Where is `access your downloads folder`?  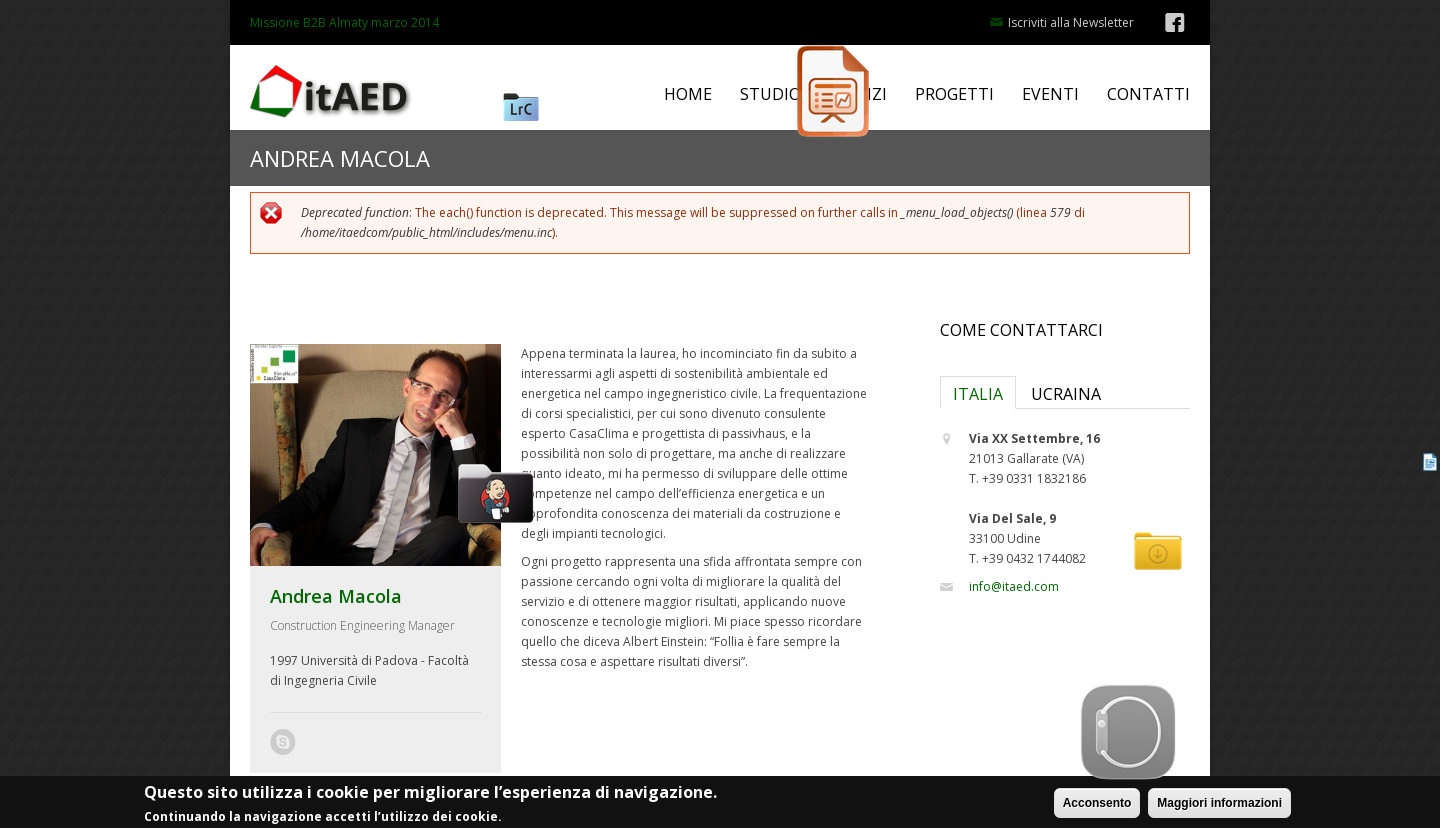 access your downloads folder is located at coordinates (1158, 551).